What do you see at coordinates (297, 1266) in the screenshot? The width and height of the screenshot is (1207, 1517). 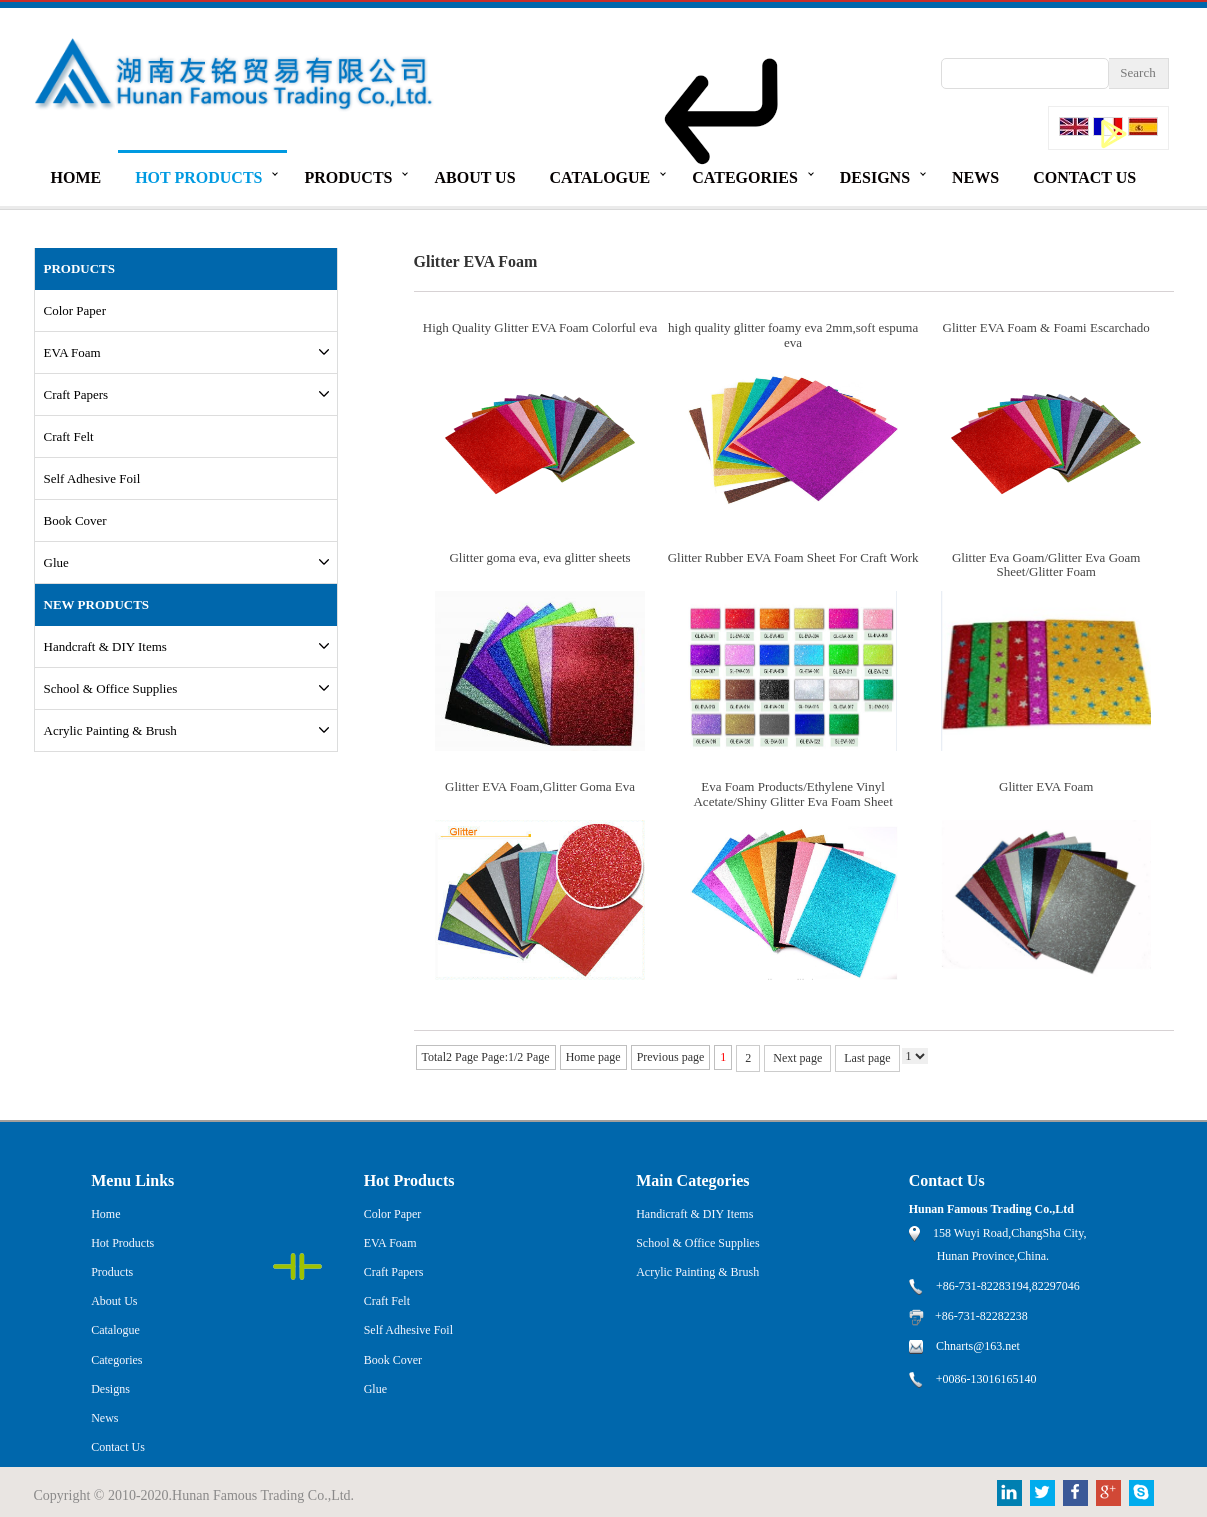 I see `capacitor component in a circuit diagram` at bounding box center [297, 1266].